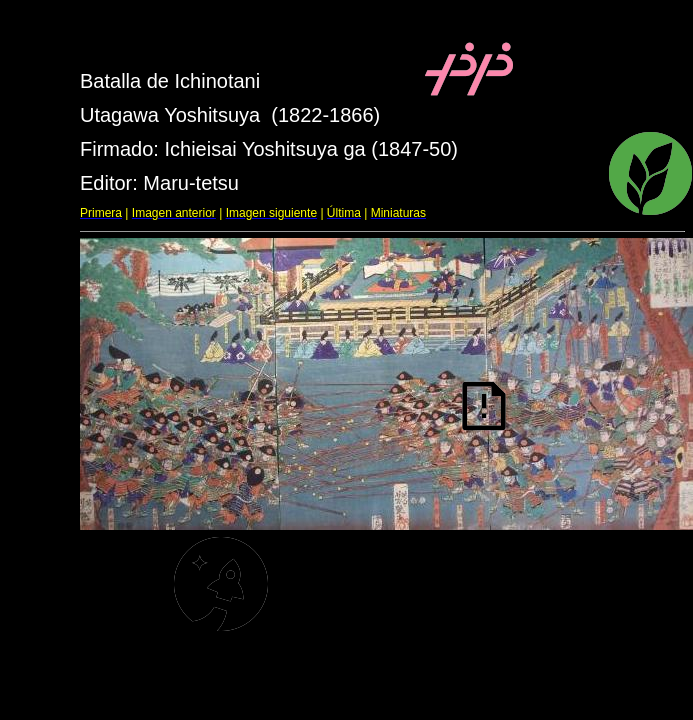 The width and height of the screenshot is (693, 720). I want to click on rye package manager logo, so click(650, 173).